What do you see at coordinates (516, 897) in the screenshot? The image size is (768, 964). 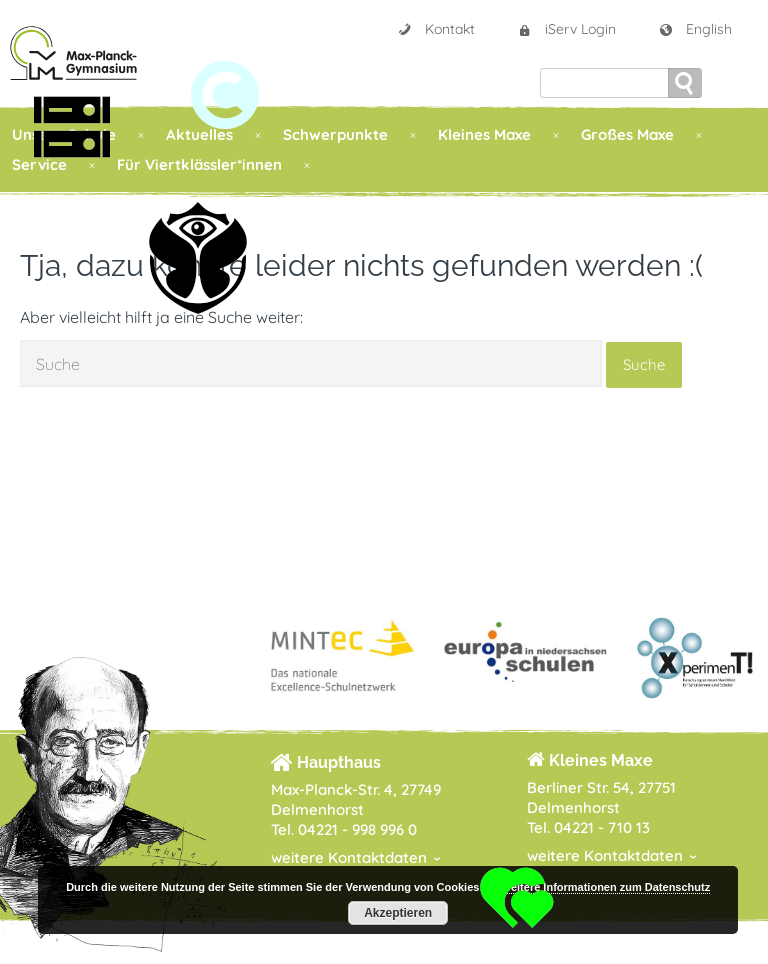 I see `add to favorites or liked items` at bounding box center [516, 897].